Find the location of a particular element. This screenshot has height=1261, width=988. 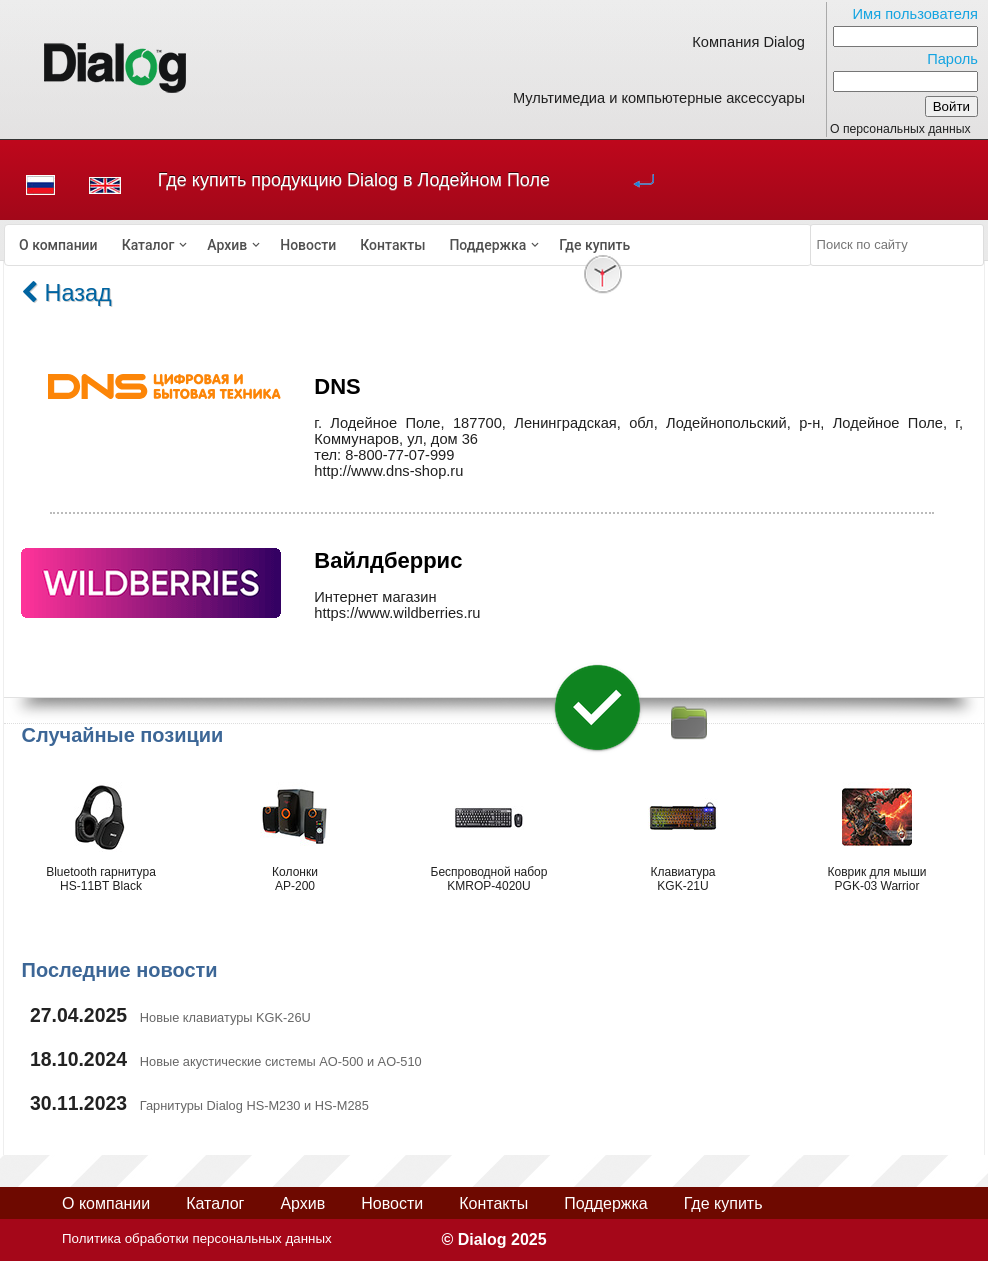

indicates an open or expanded folder is located at coordinates (689, 722).